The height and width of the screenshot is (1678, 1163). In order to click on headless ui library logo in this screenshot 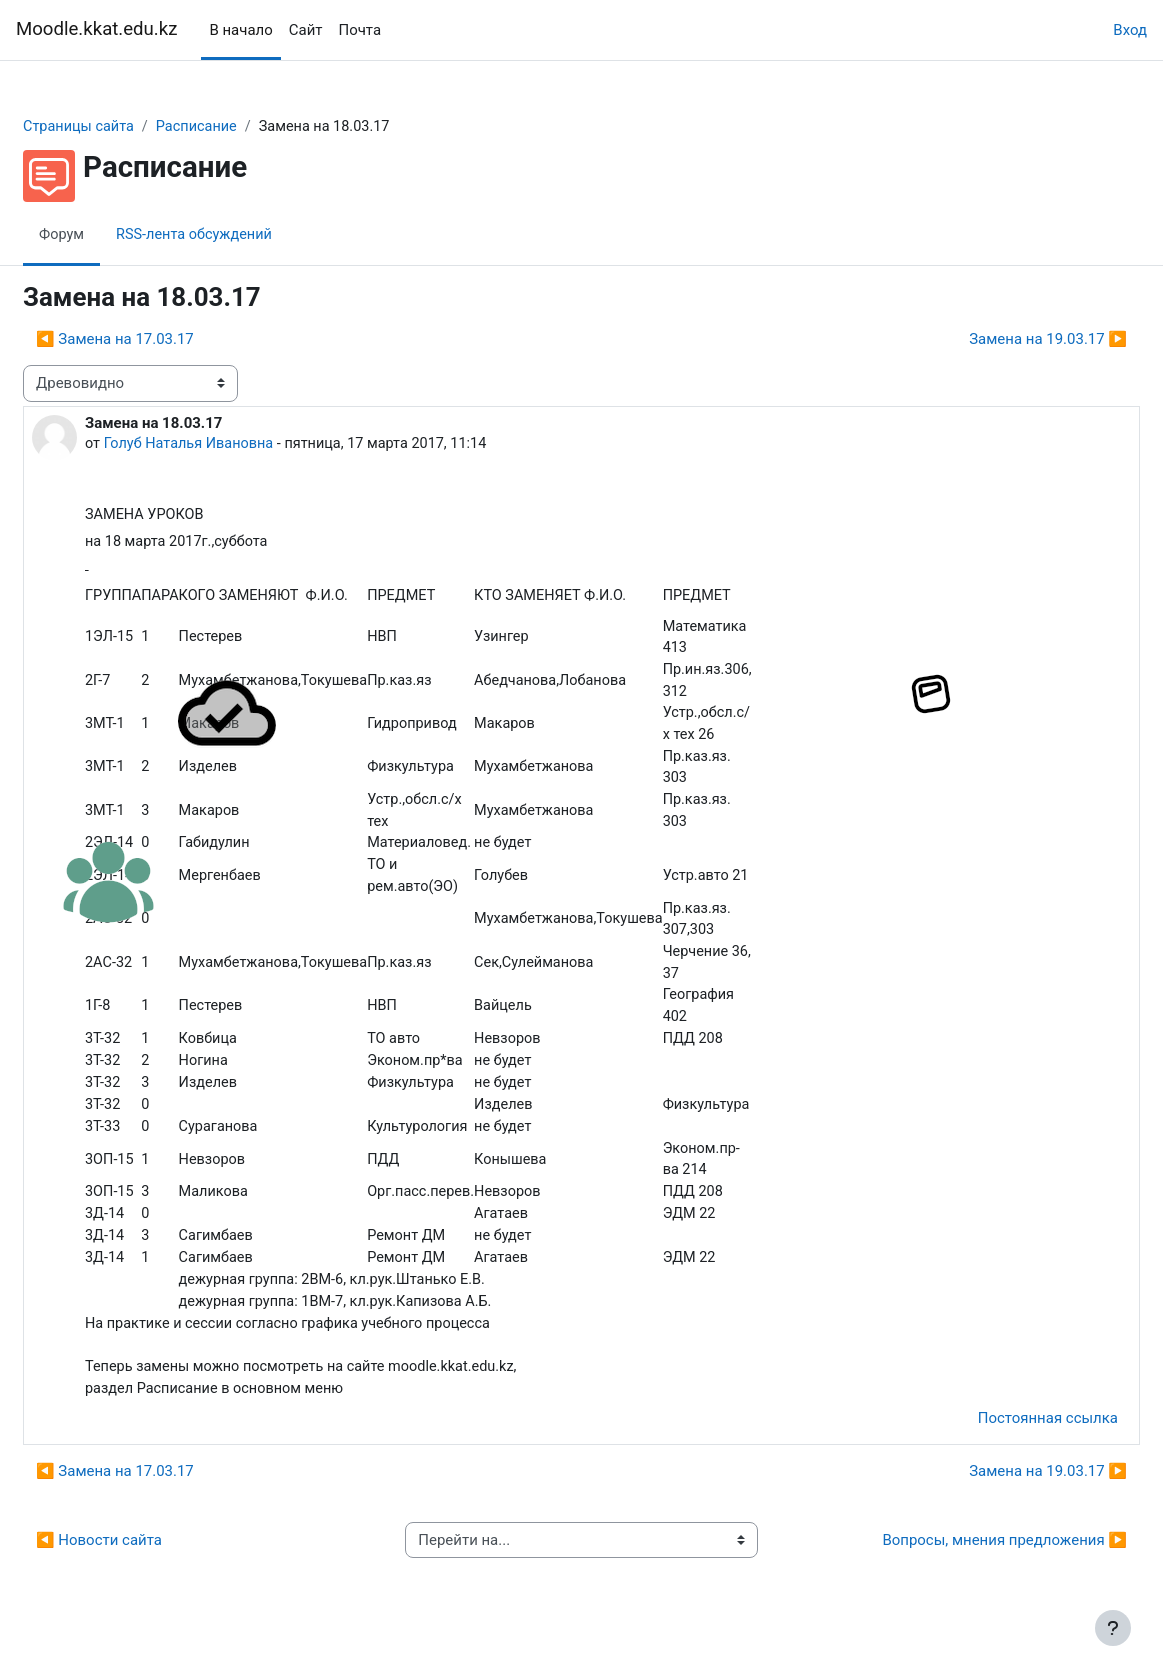, I will do `click(931, 694)`.